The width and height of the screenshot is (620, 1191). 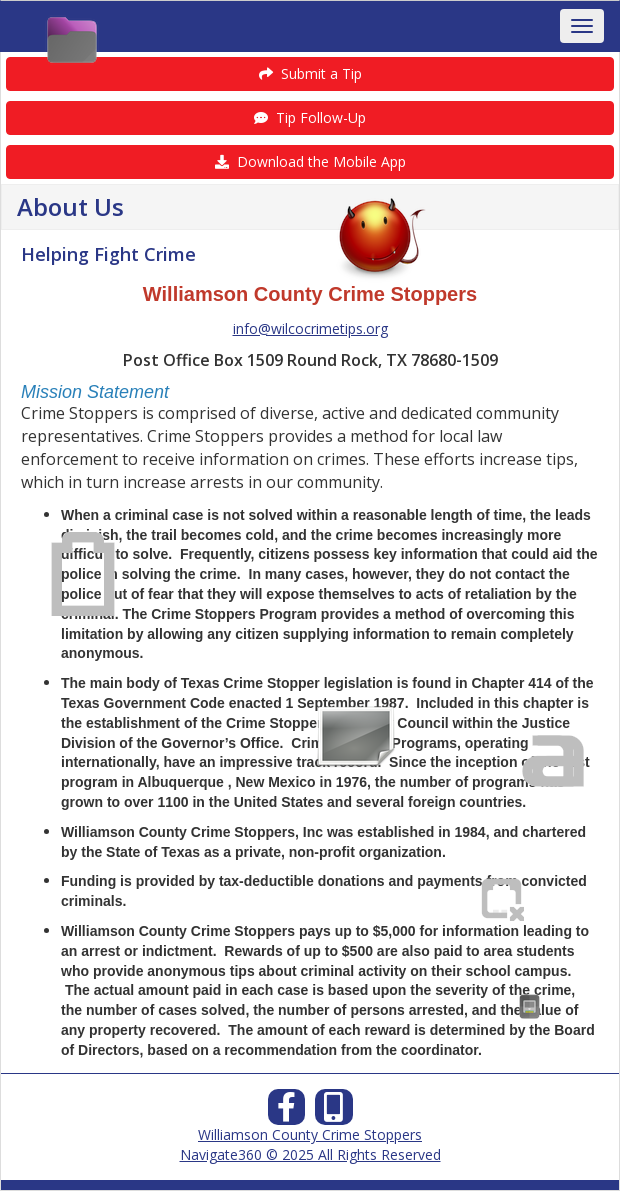 What do you see at coordinates (356, 738) in the screenshot?
I see `indicates a missing or unavailable image` at bounding box center [356, 738].